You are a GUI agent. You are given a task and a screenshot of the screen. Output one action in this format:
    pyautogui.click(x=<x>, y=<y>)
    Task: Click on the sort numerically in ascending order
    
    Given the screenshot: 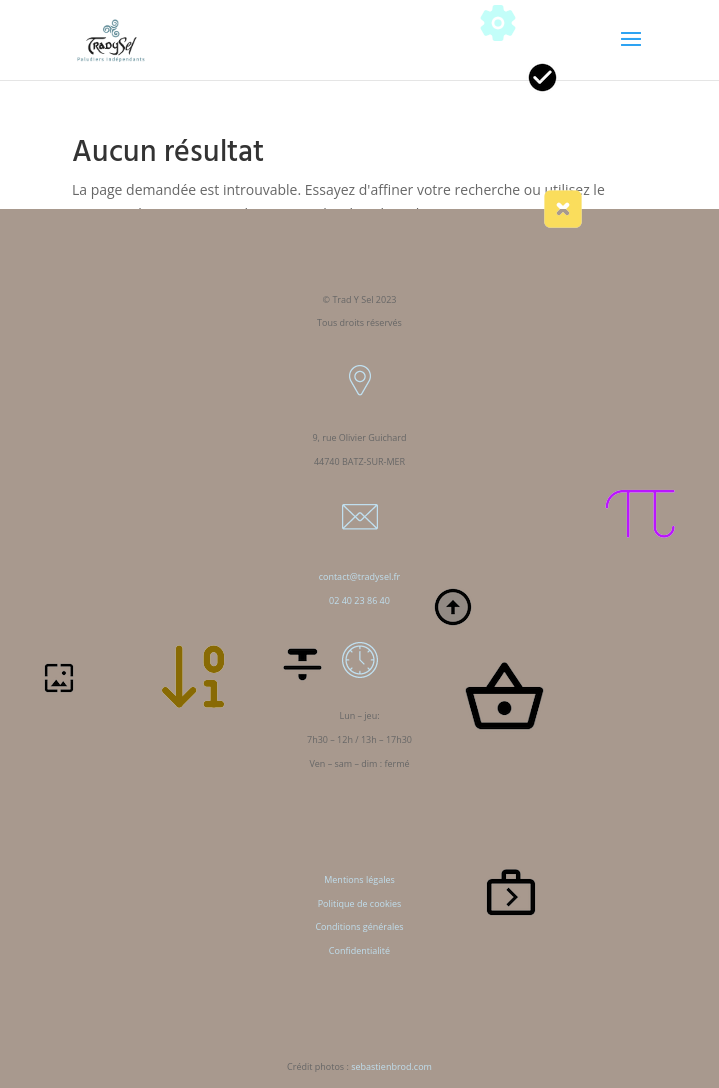 What is the action you would take?
    pyautogui.click(x=196, y=676)
    